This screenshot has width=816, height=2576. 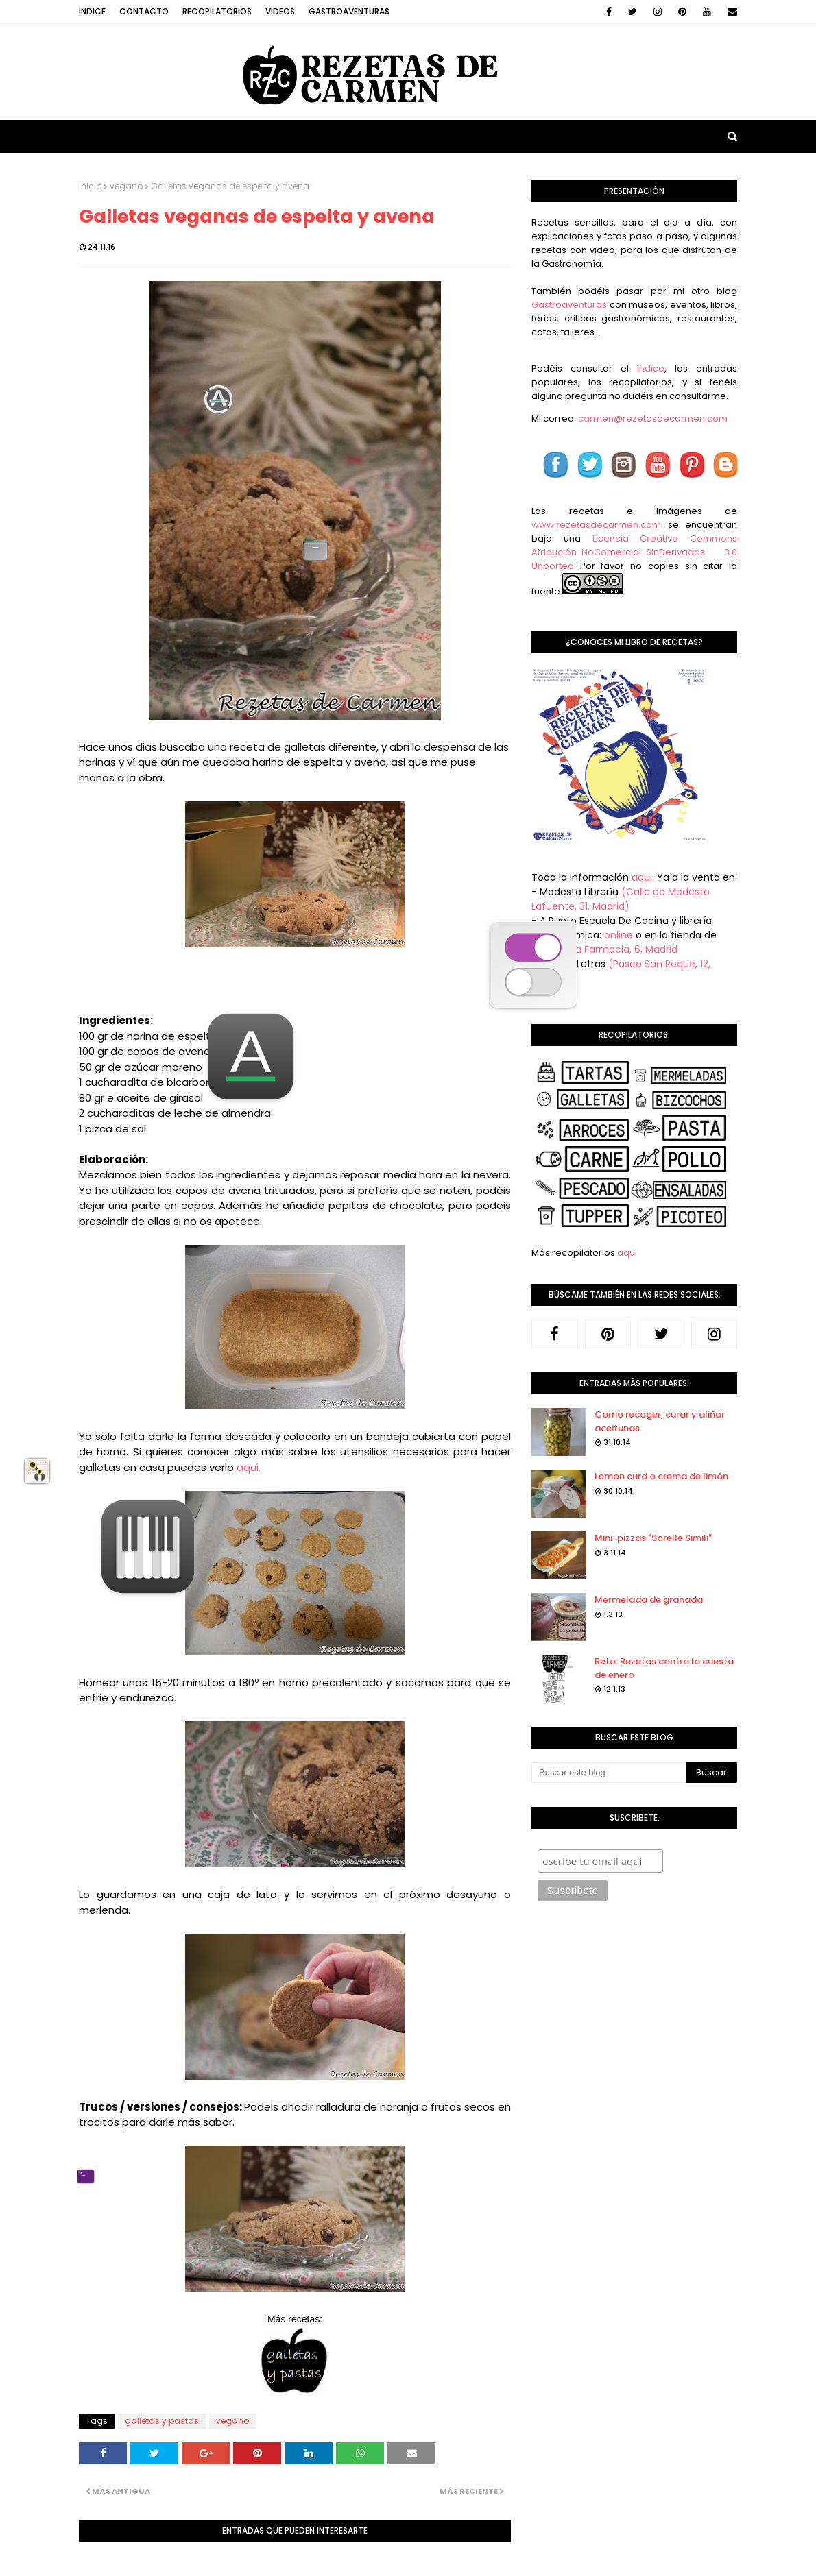 I want to click on open virtual midi piano keyboard app, so click(x=147, y=1546).